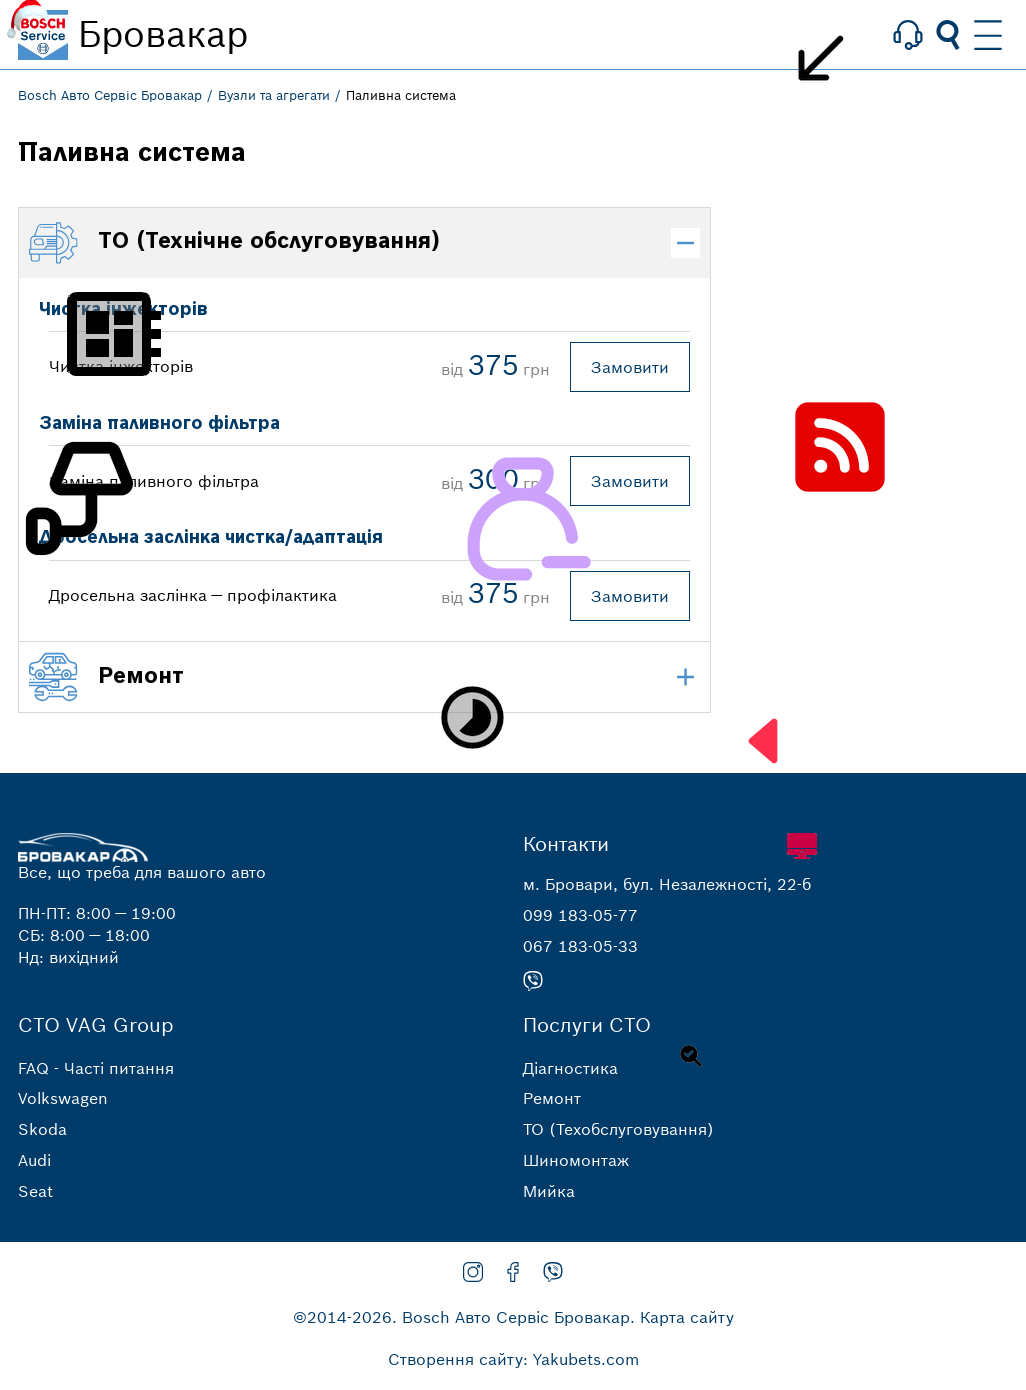 The image size is (1026, 1390). What do you see at coordinates (840, 447) in the screenshot?
I see `subscribe to RSS feed` at bounding box center [840, 447].